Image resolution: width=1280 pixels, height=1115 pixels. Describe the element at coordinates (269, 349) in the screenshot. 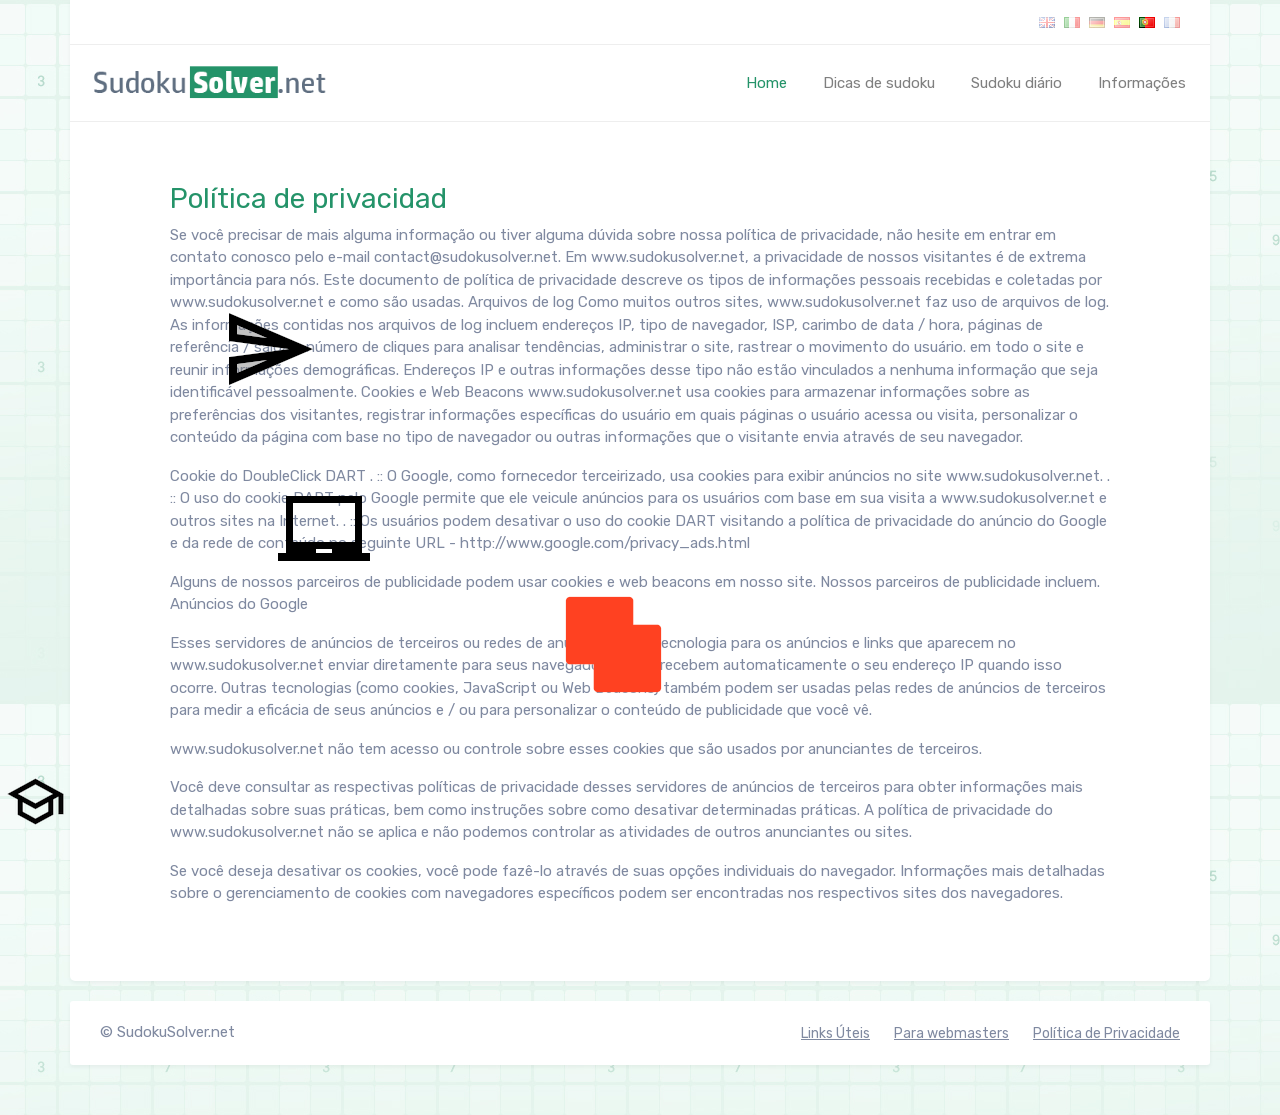

I see `send a message or email` at that location.